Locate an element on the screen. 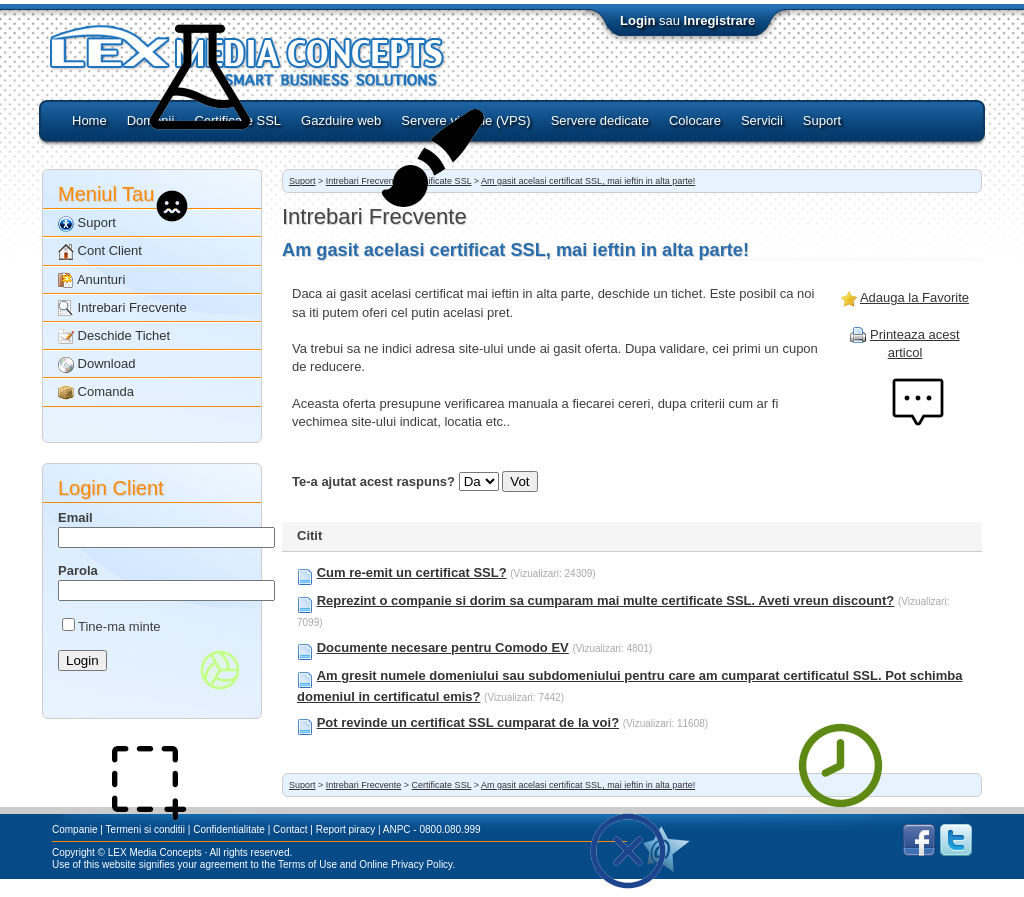  indicates 8 o'clock time is located at coordinates (840, 765).